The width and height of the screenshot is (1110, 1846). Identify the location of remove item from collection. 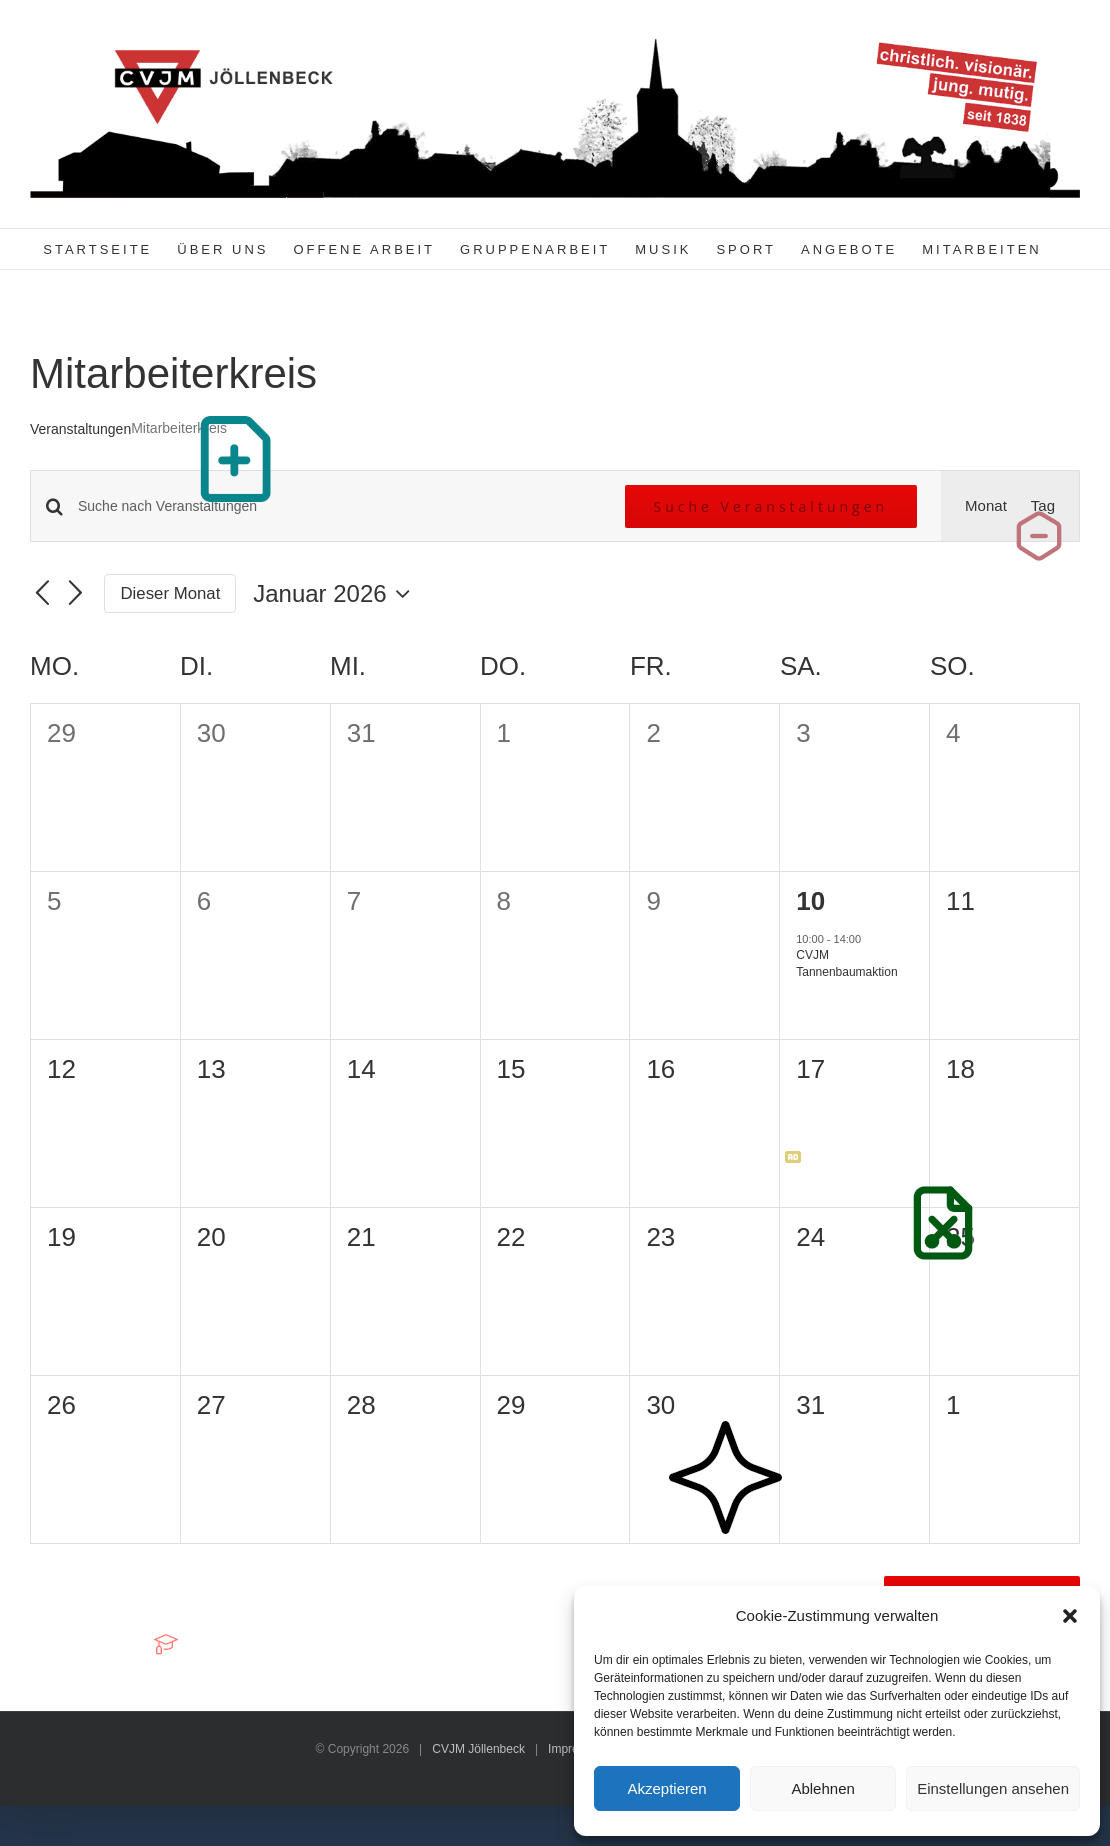
(1039, 536).